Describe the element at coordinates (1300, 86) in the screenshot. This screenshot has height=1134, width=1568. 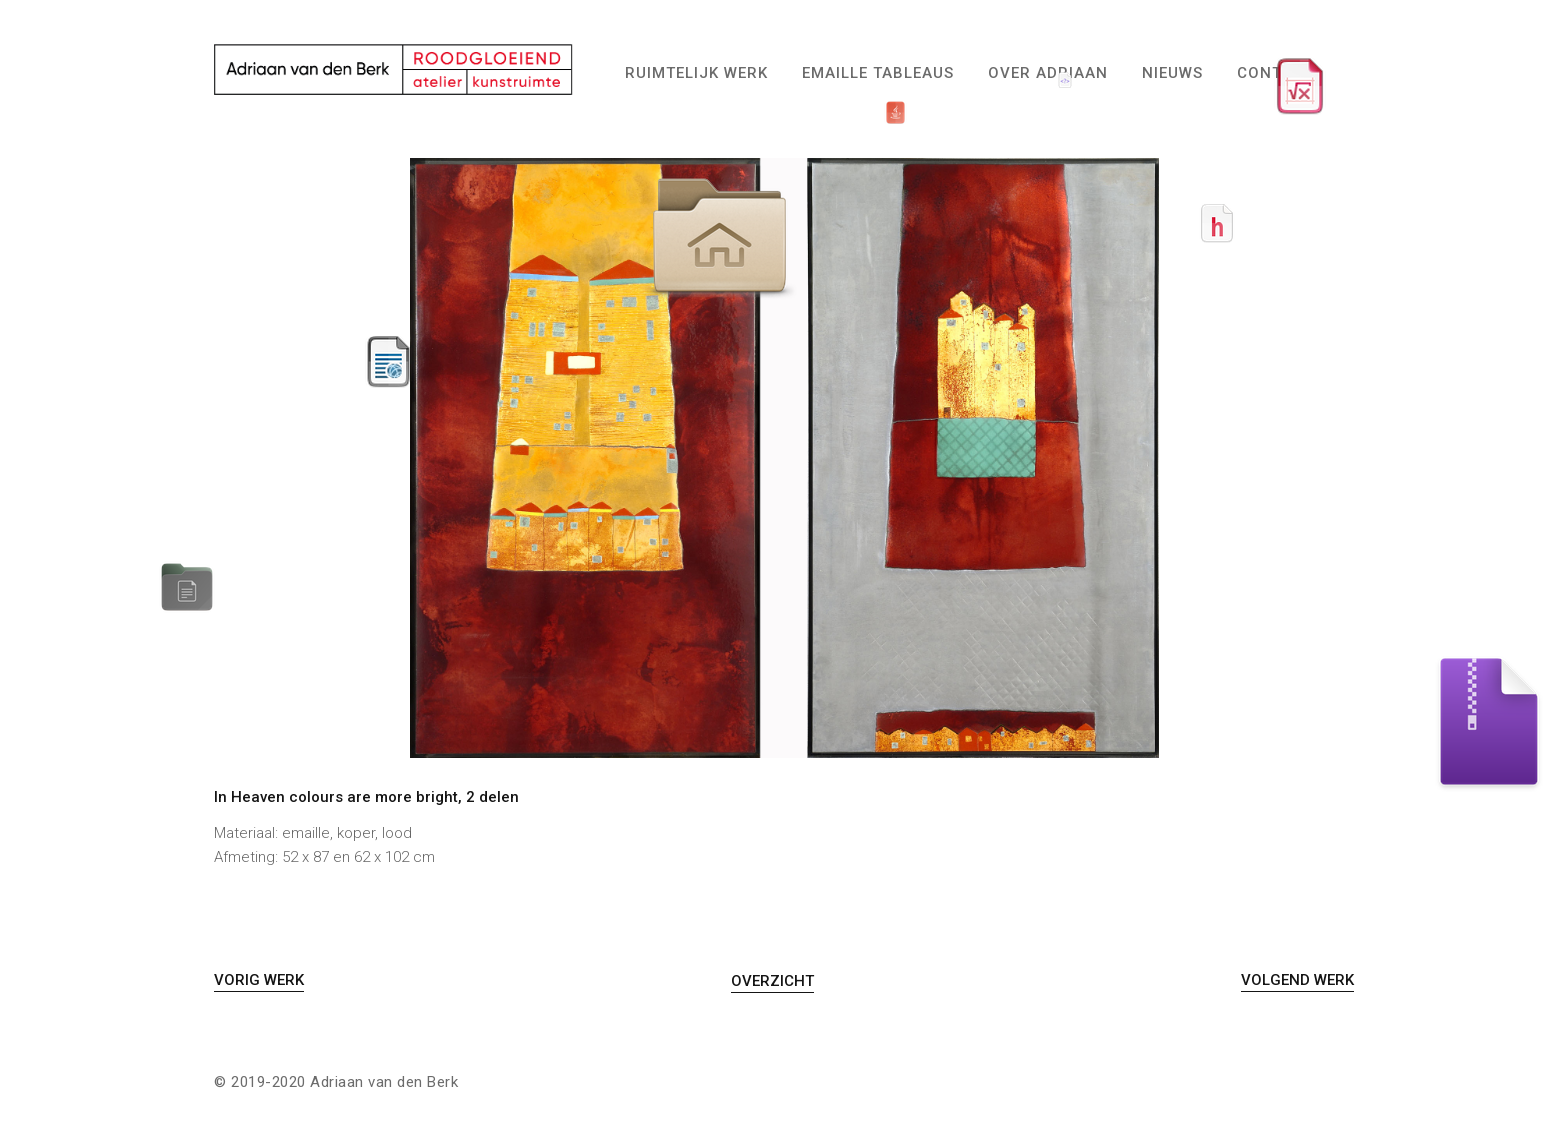
I see `open a mathematical formula document` at that location.